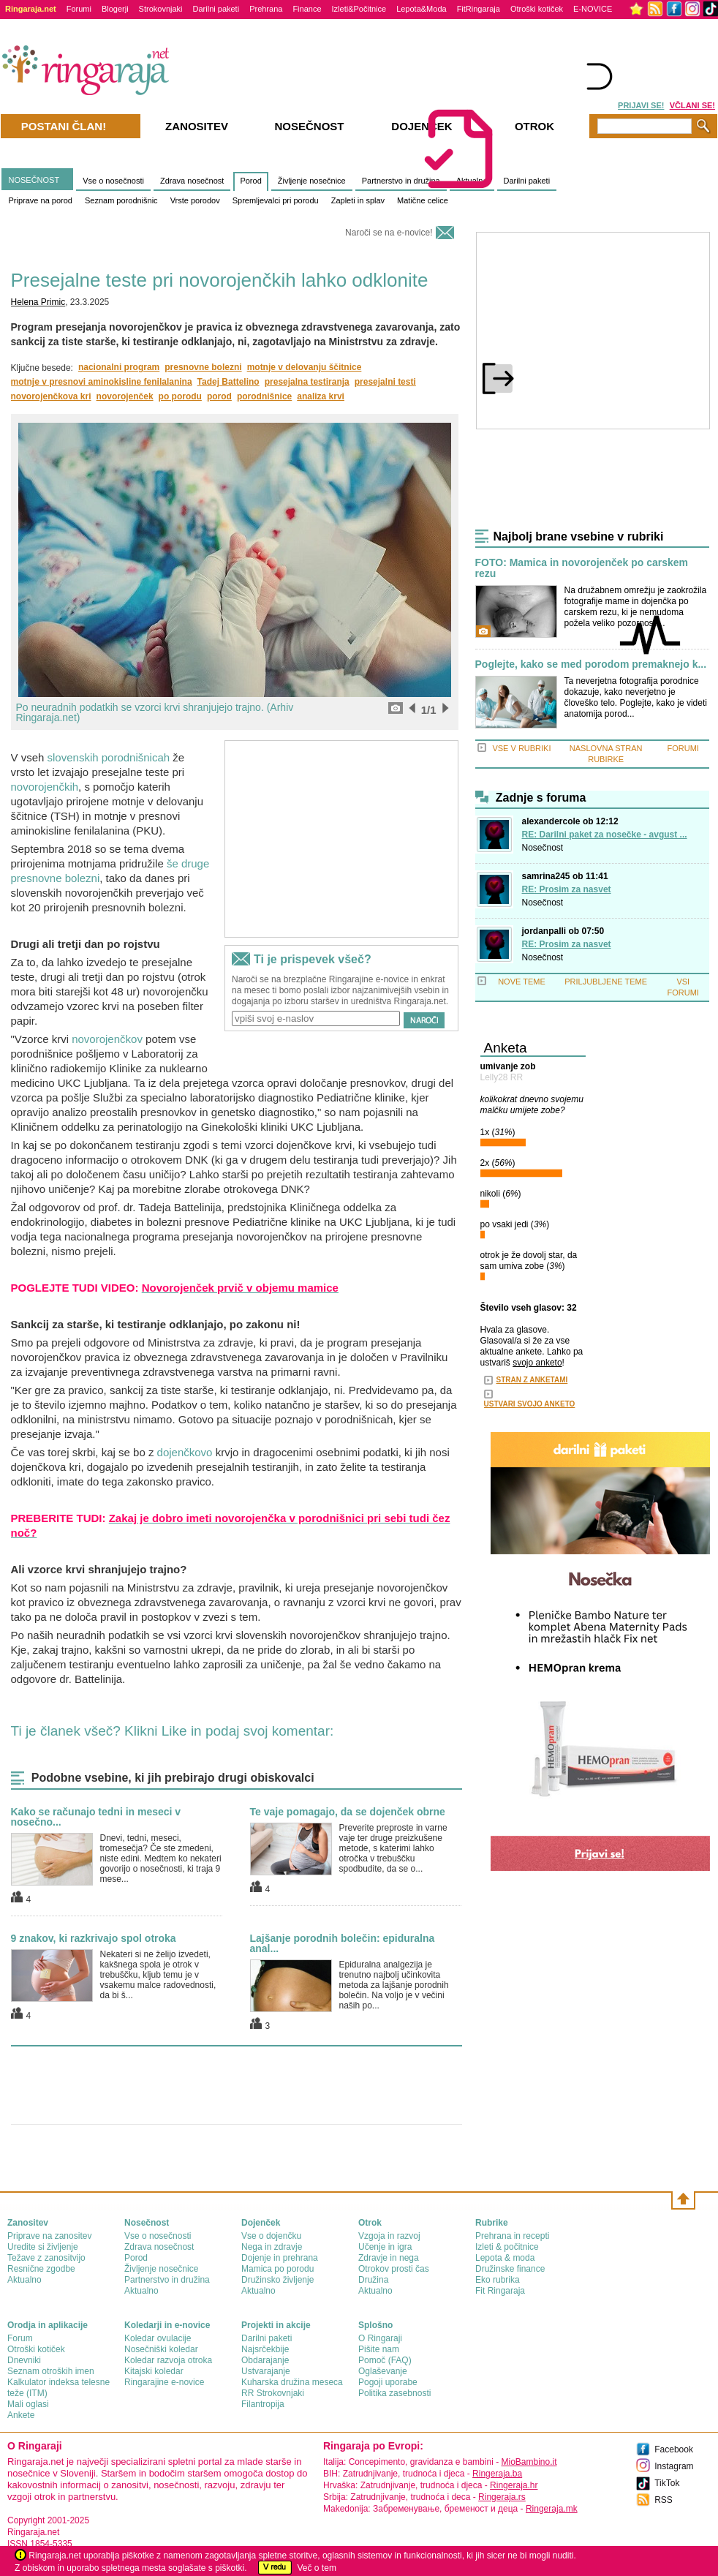 The height and width of the screenshot is (2576, 718). What do you see at coordinates (650, 637) in the screenshot?
I see `view activity or system pulse` at bounding box center [650, 637].